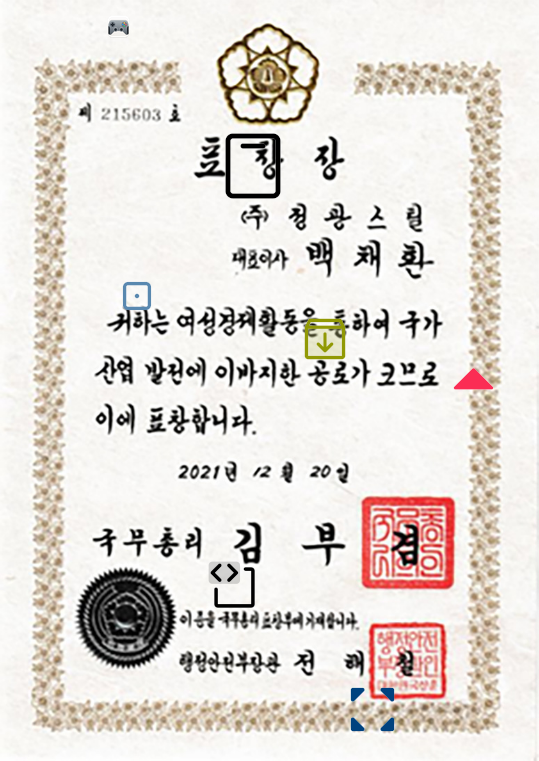 This screenshot has height=761, width=539. Describe the element at coordinates (137, 296) in the screenshot. I see `roll the dice or generate a random result` at that location.